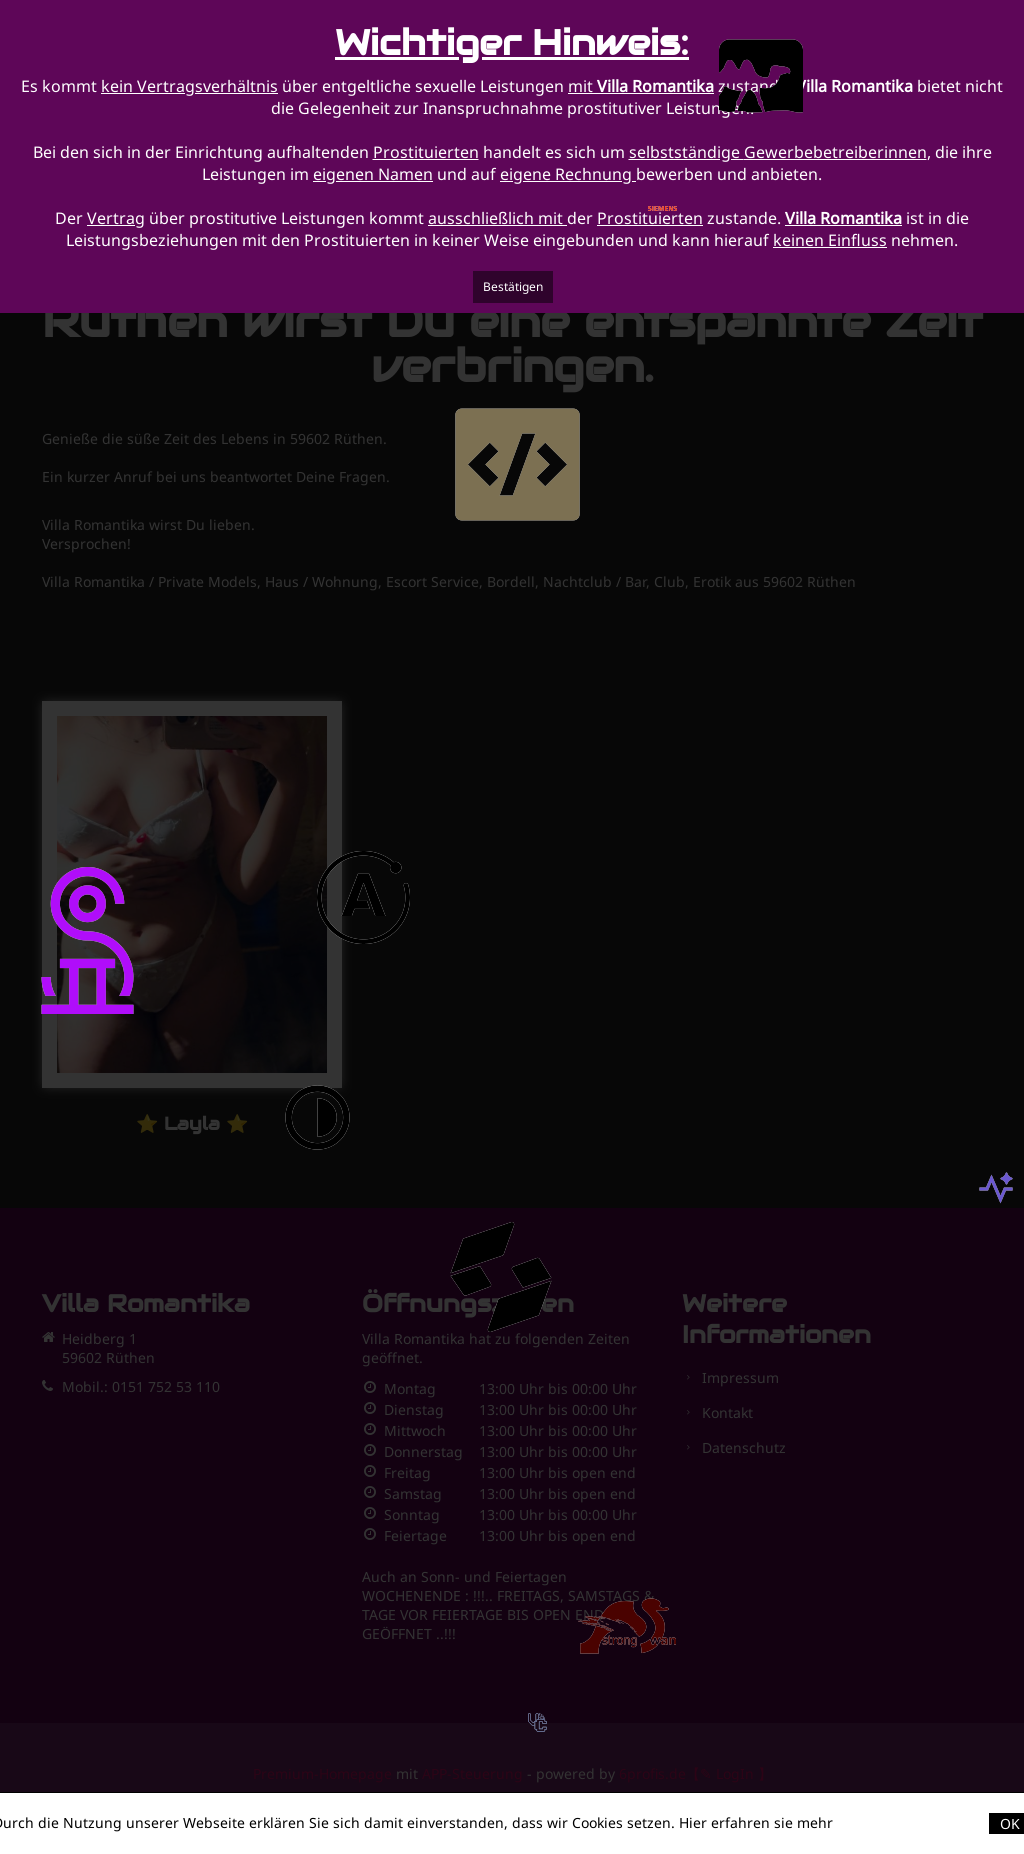 The width and height of the screenshot is (1024, 1854). What do you see at coordinates (761, 76) in the screenshot?
I see `OCaml programming language logo` at bounding box center [761, 76].